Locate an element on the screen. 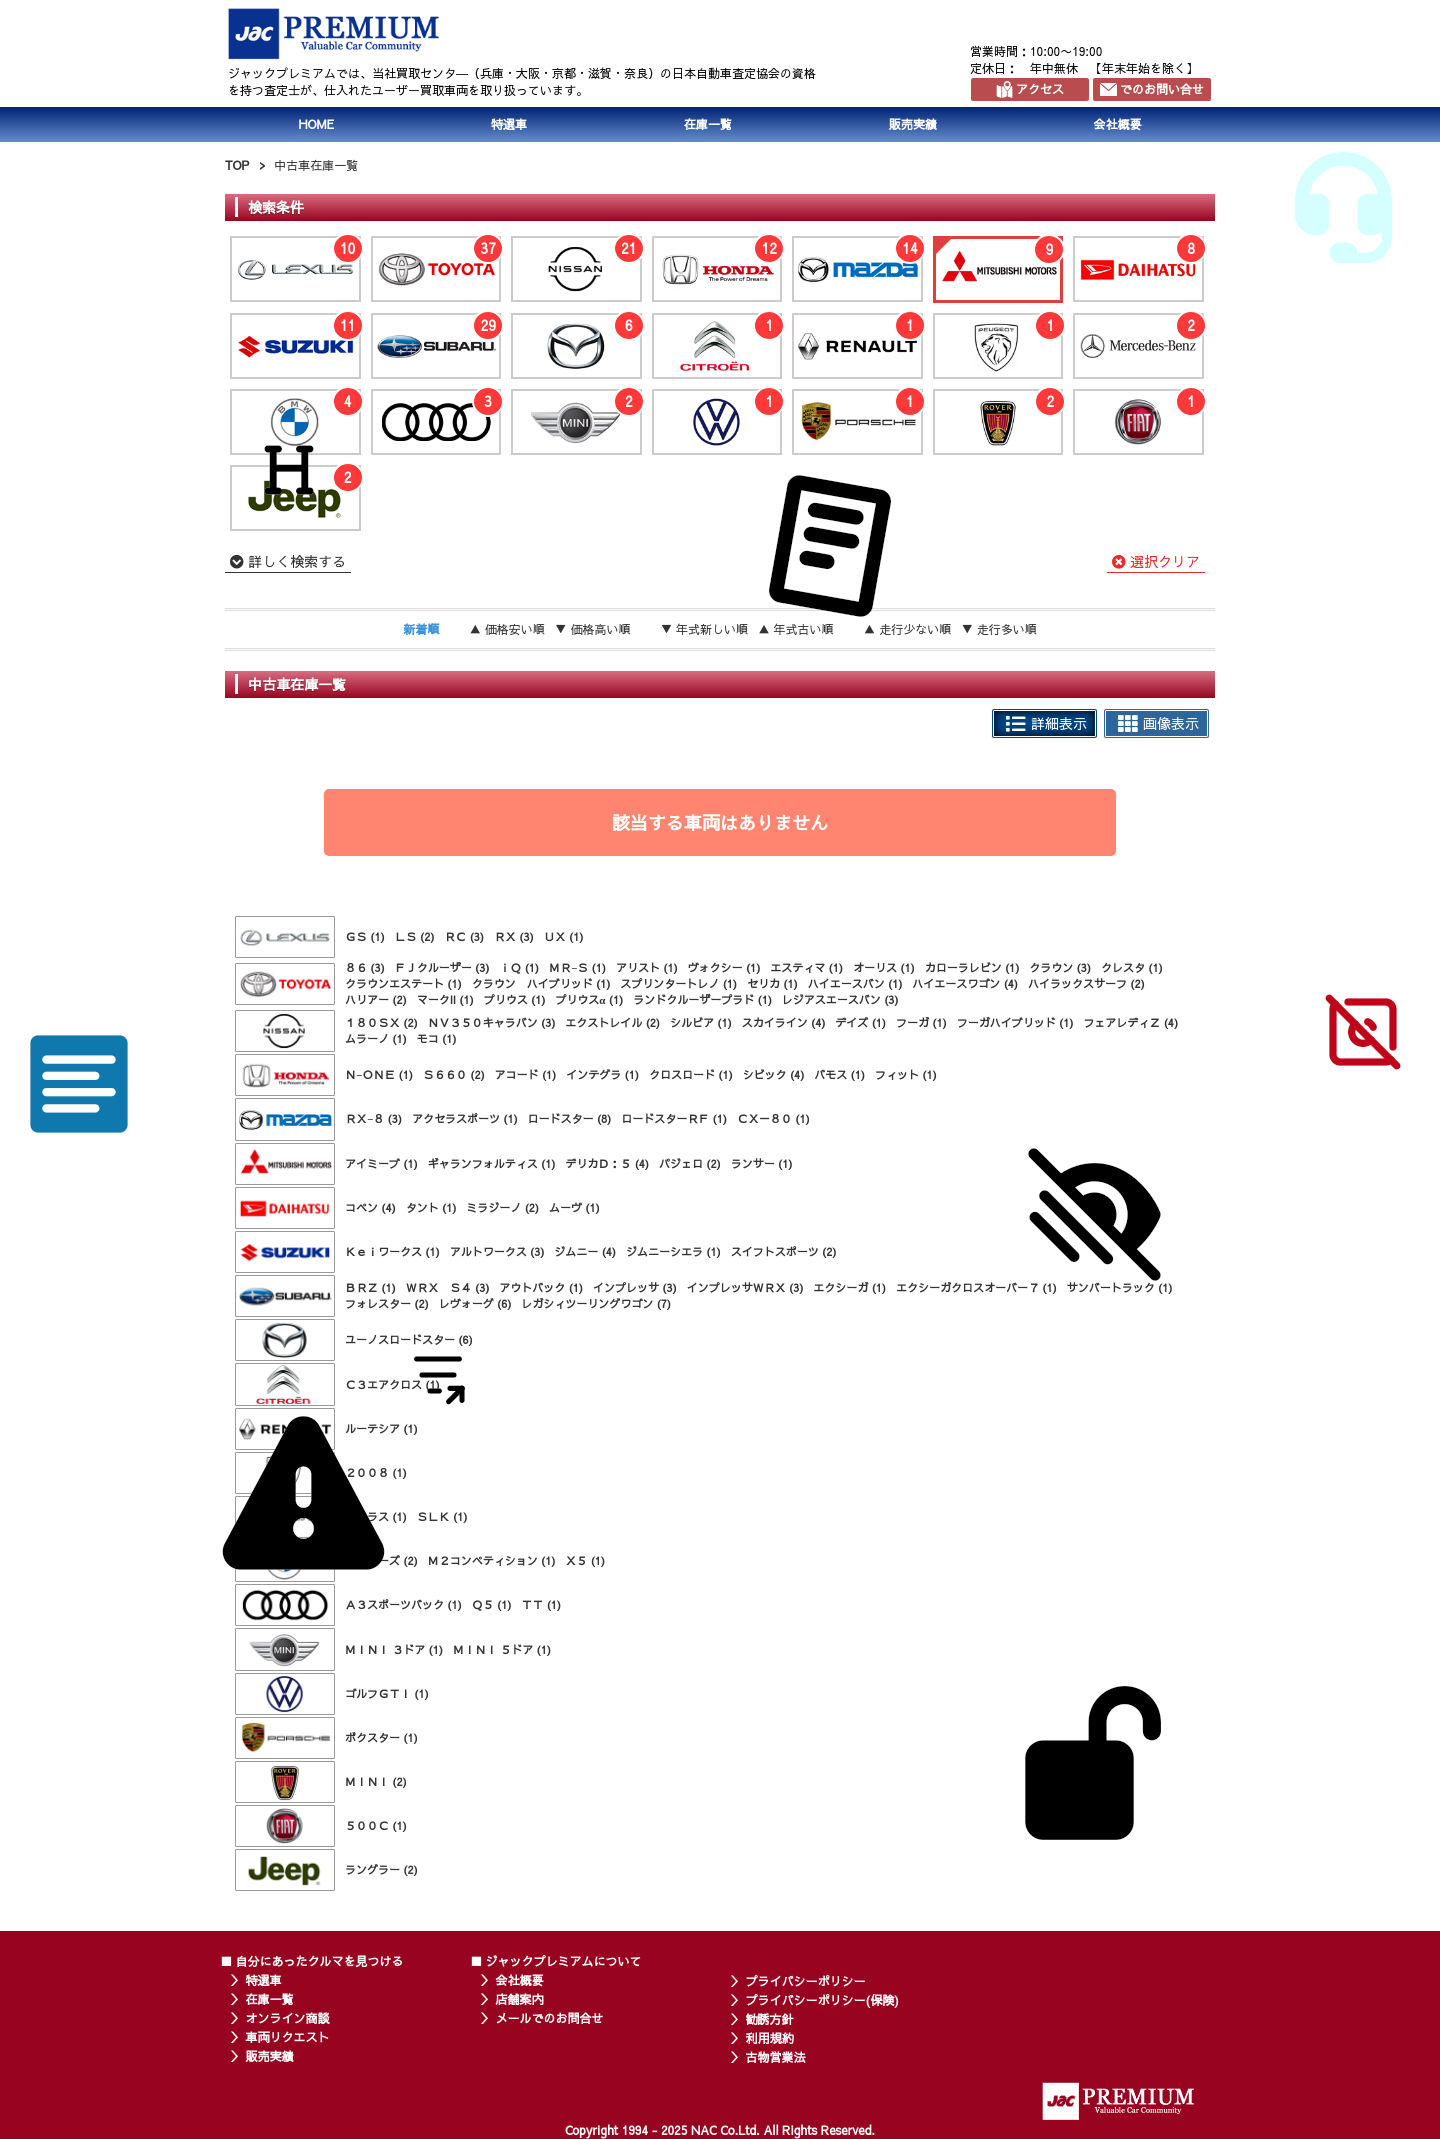  unlock or access secured content is located at coordinates (1079, 1767).